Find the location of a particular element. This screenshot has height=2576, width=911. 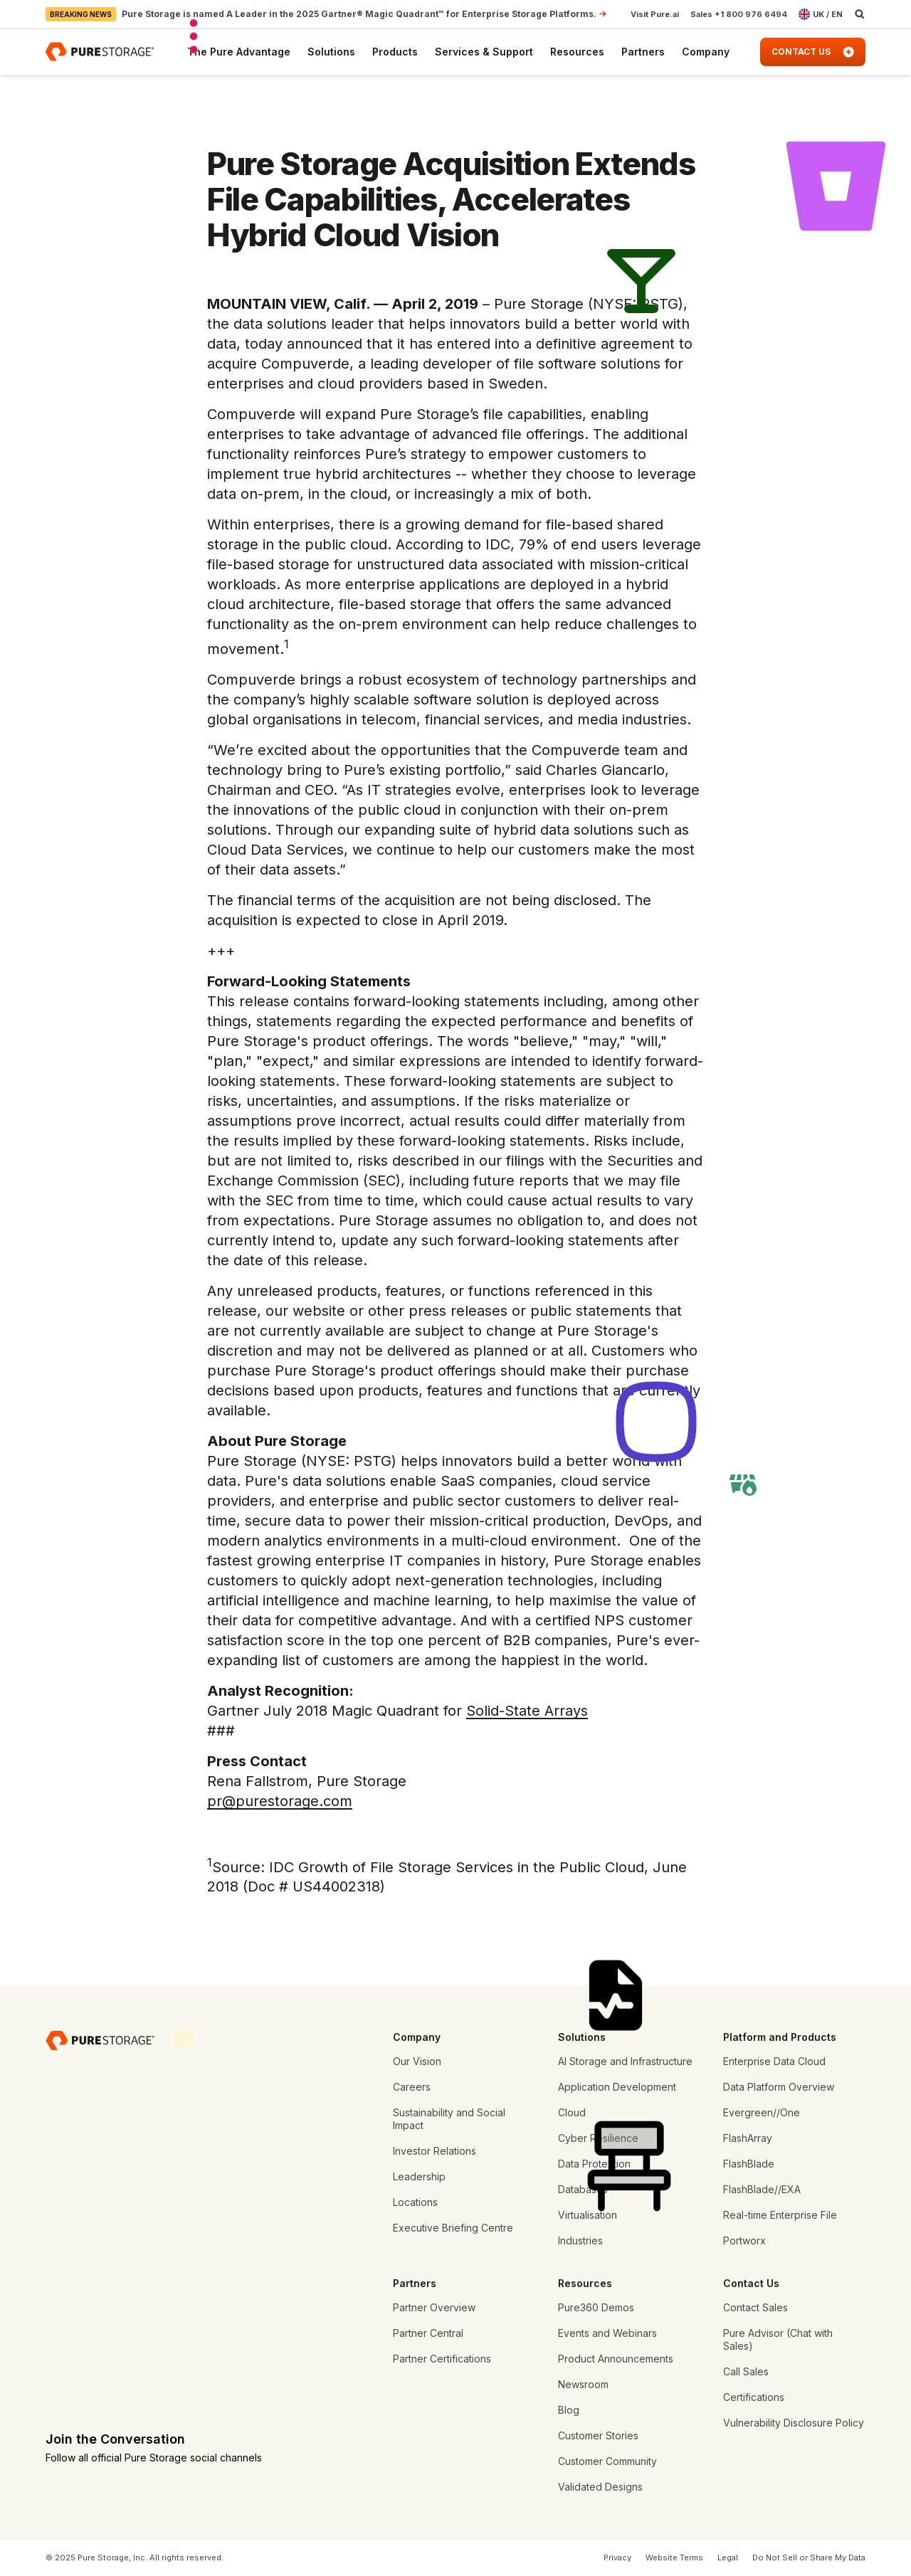

view medical records or health documents is located at coordinates (616, 1995).